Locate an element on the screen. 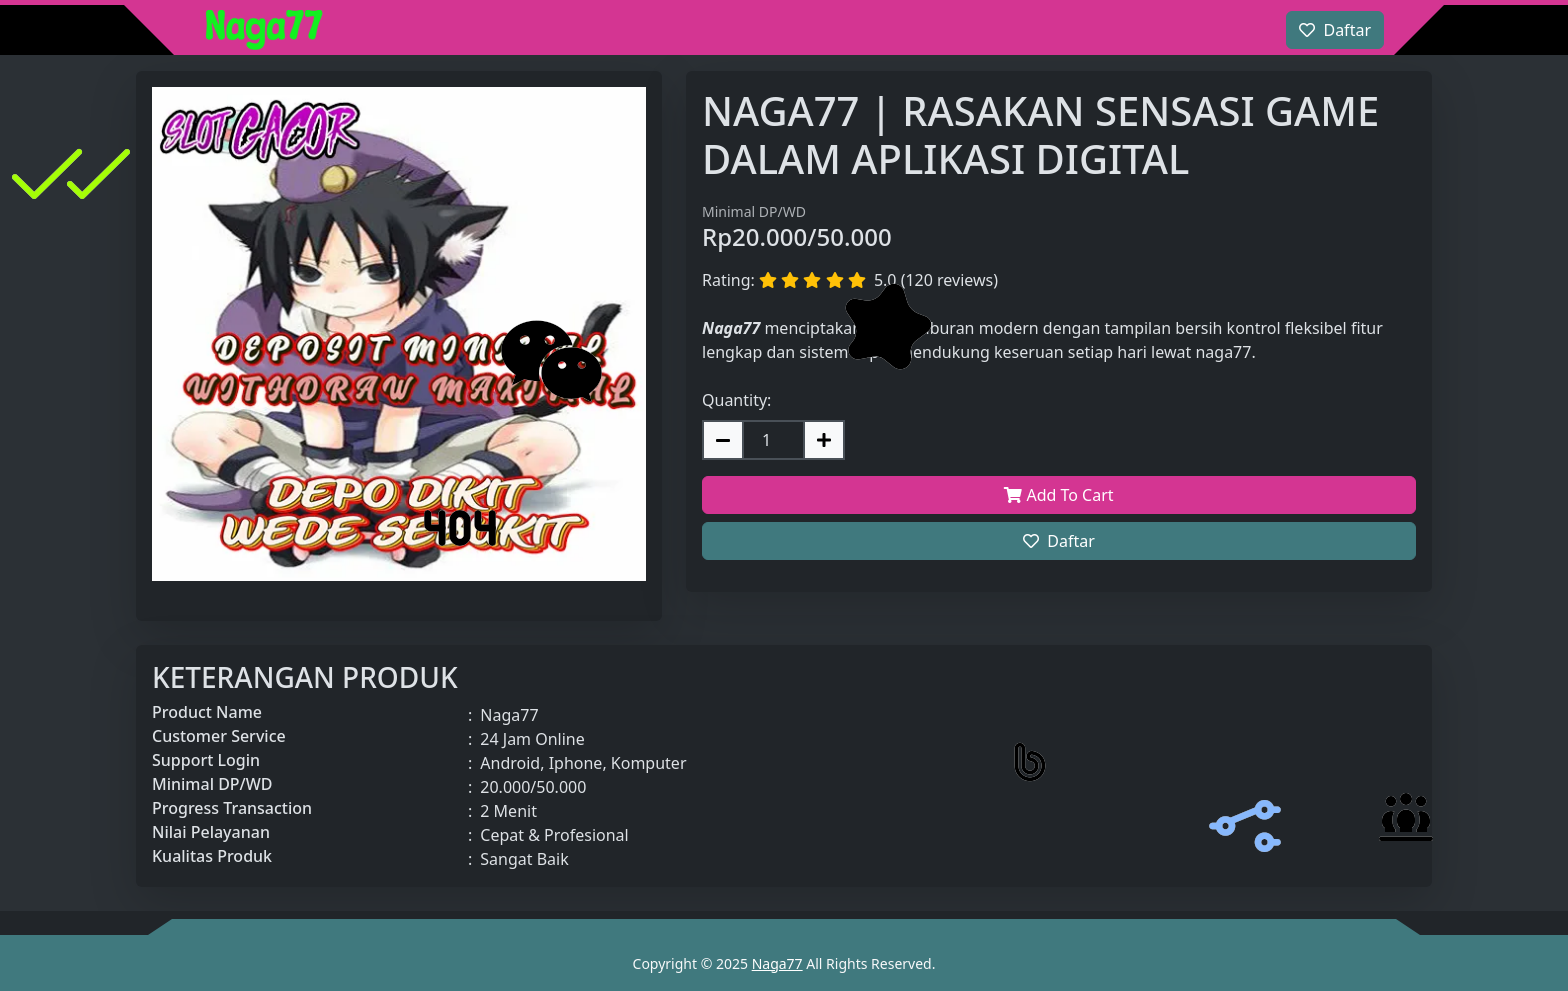 The width and height of the screenshot is (1568, 991). indicates all items have been completed or verified is located at coordinates (71, 176).